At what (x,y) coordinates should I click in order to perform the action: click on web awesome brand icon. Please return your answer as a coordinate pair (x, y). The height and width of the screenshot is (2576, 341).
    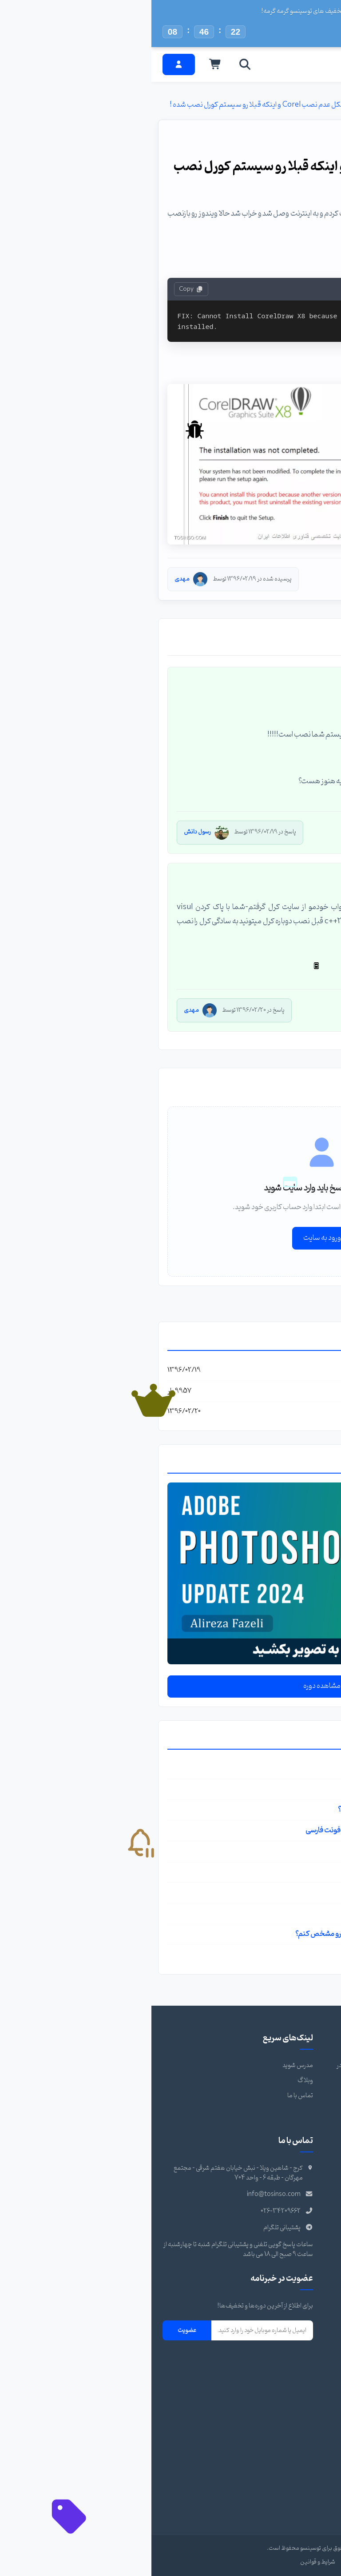
    Looking at the image, I should click on (153, 1401).